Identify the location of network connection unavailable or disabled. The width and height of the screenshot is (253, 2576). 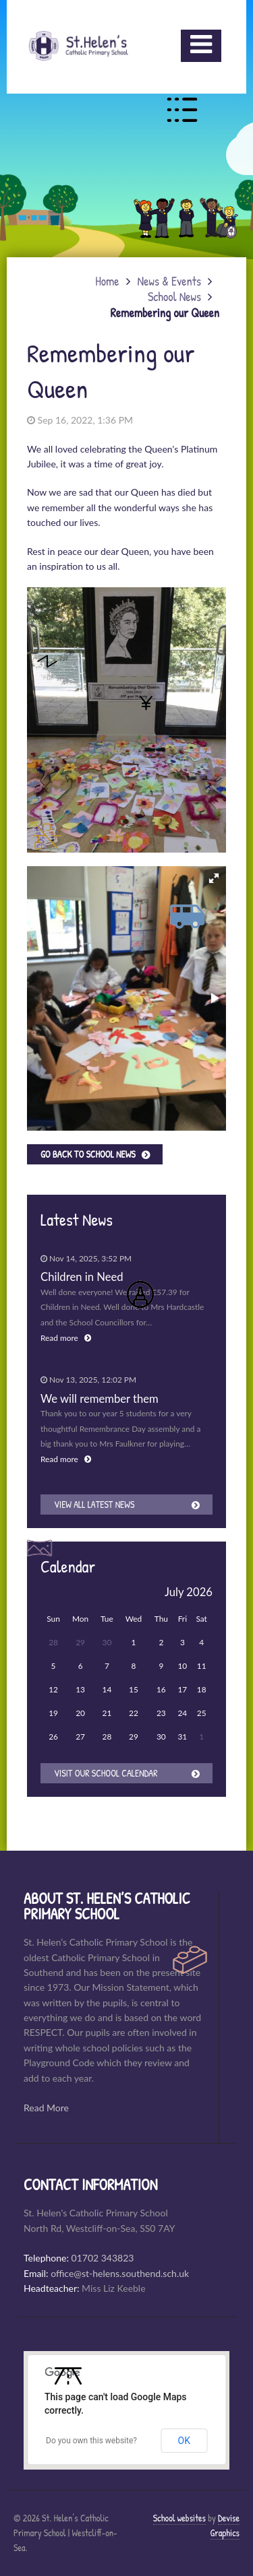
(47, 836).